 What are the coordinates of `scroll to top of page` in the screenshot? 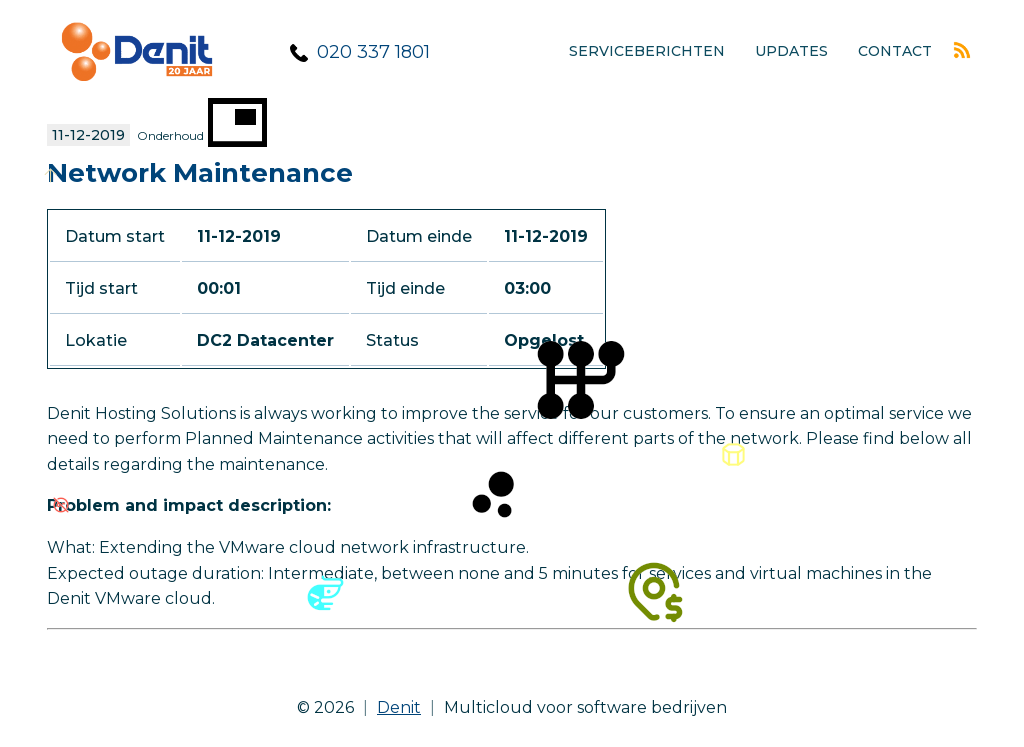 It's located at (50, 175).